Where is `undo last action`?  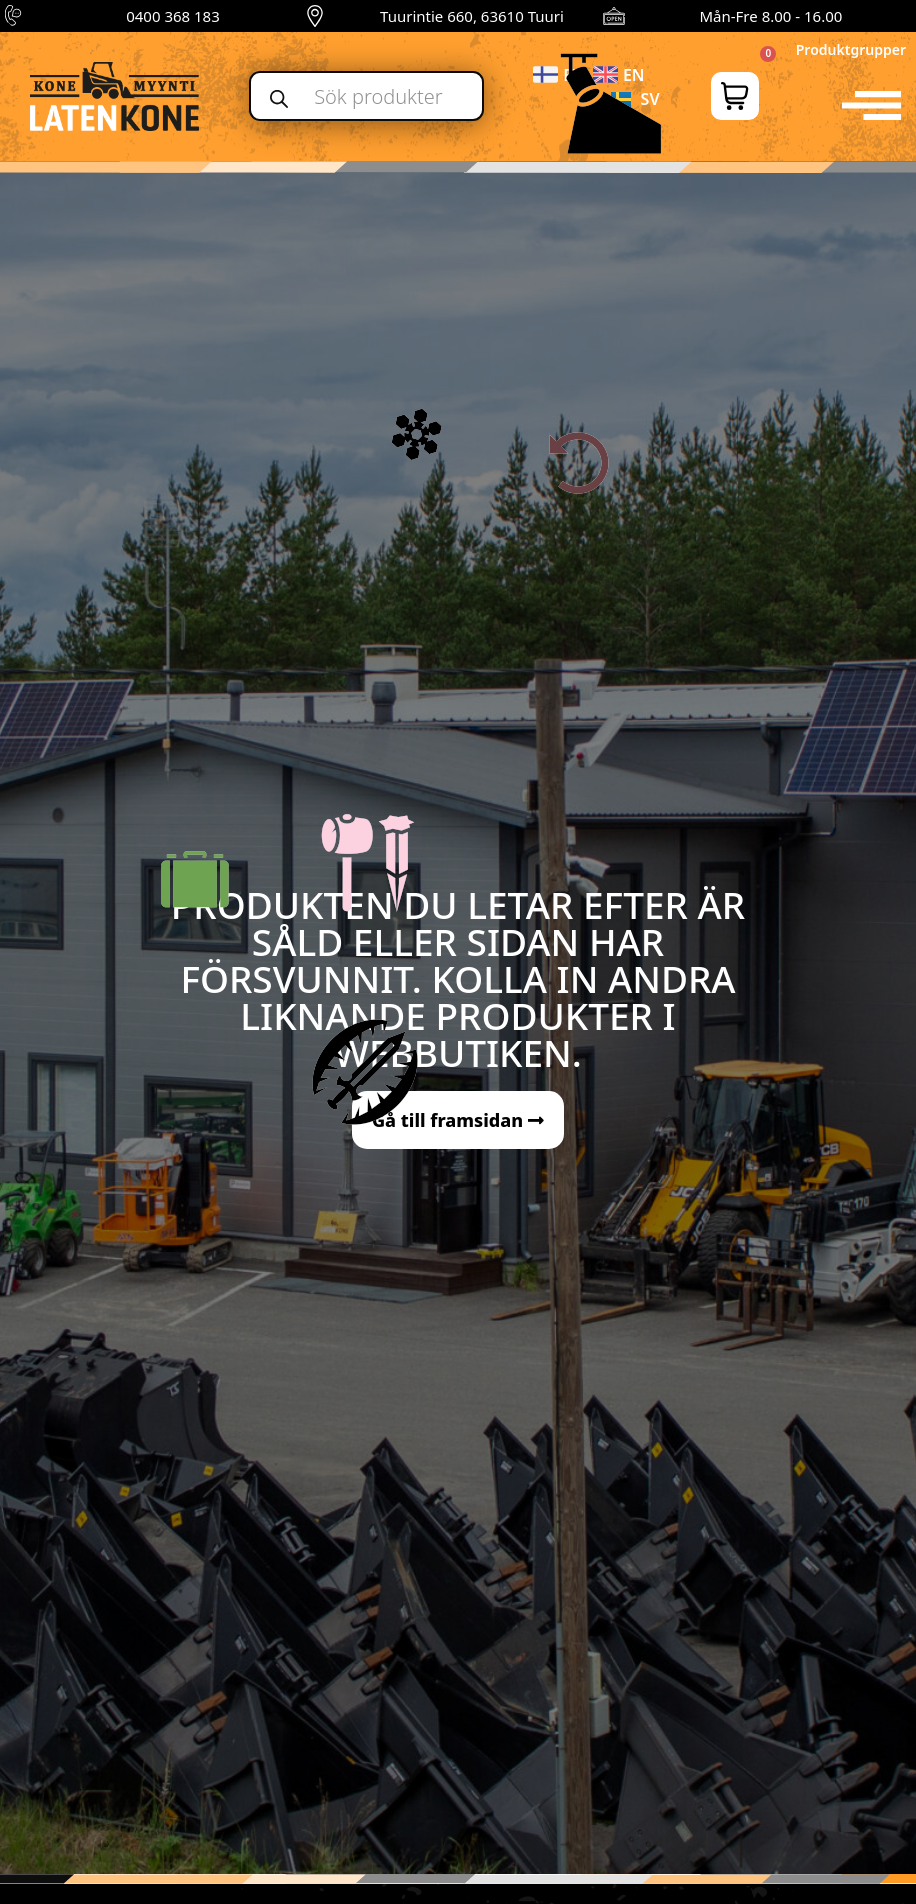 undo last action is located at coordinates (579, 463).